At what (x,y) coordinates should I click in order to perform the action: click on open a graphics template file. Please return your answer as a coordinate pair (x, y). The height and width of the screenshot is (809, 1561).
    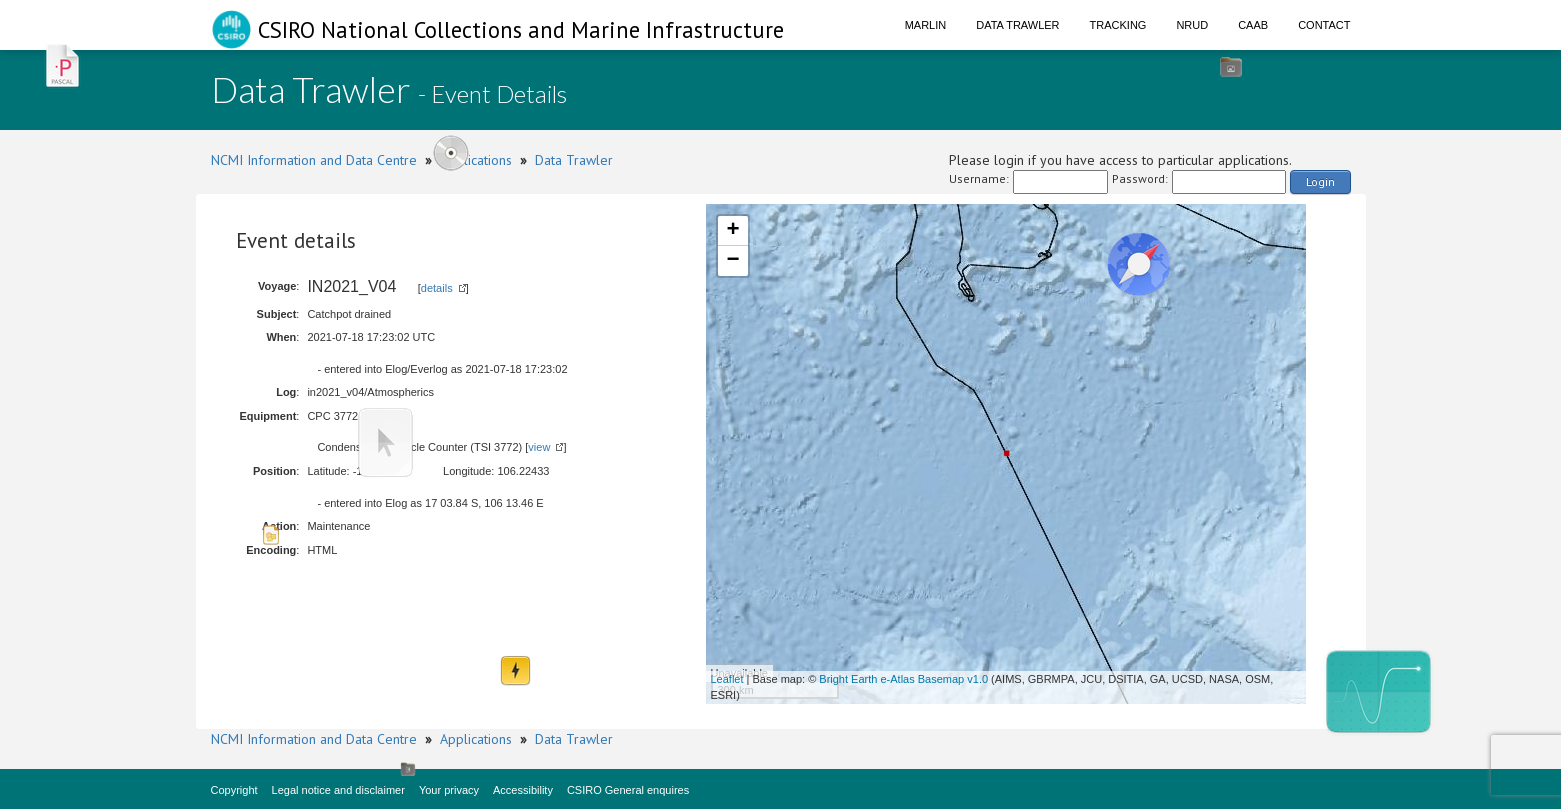
    Looking at the image, I should click on (271, 535).